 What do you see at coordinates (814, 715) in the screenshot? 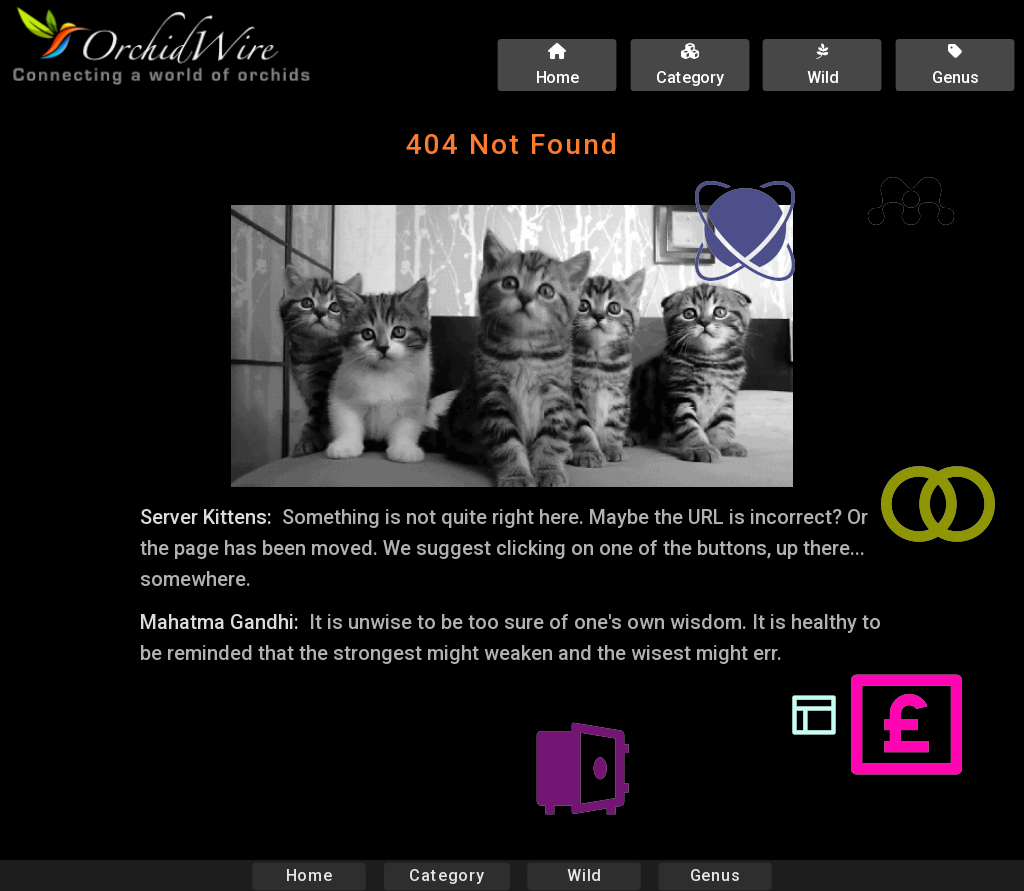
I see `switch to sidebar layout view` at bounding box center [814, 715].